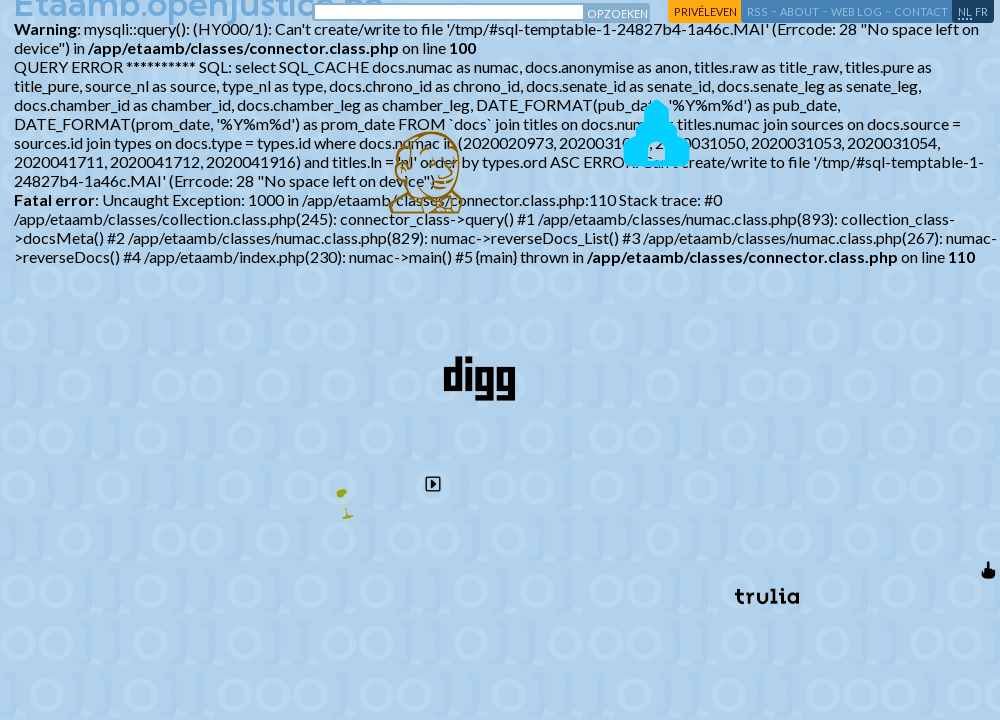 Image resolution: width=1000 pixels, height=720 pixels. What do you see at coordinates (988, 570) in the screenshot?
I see `indicates offensive content warning` at bounding box center [988, 570].